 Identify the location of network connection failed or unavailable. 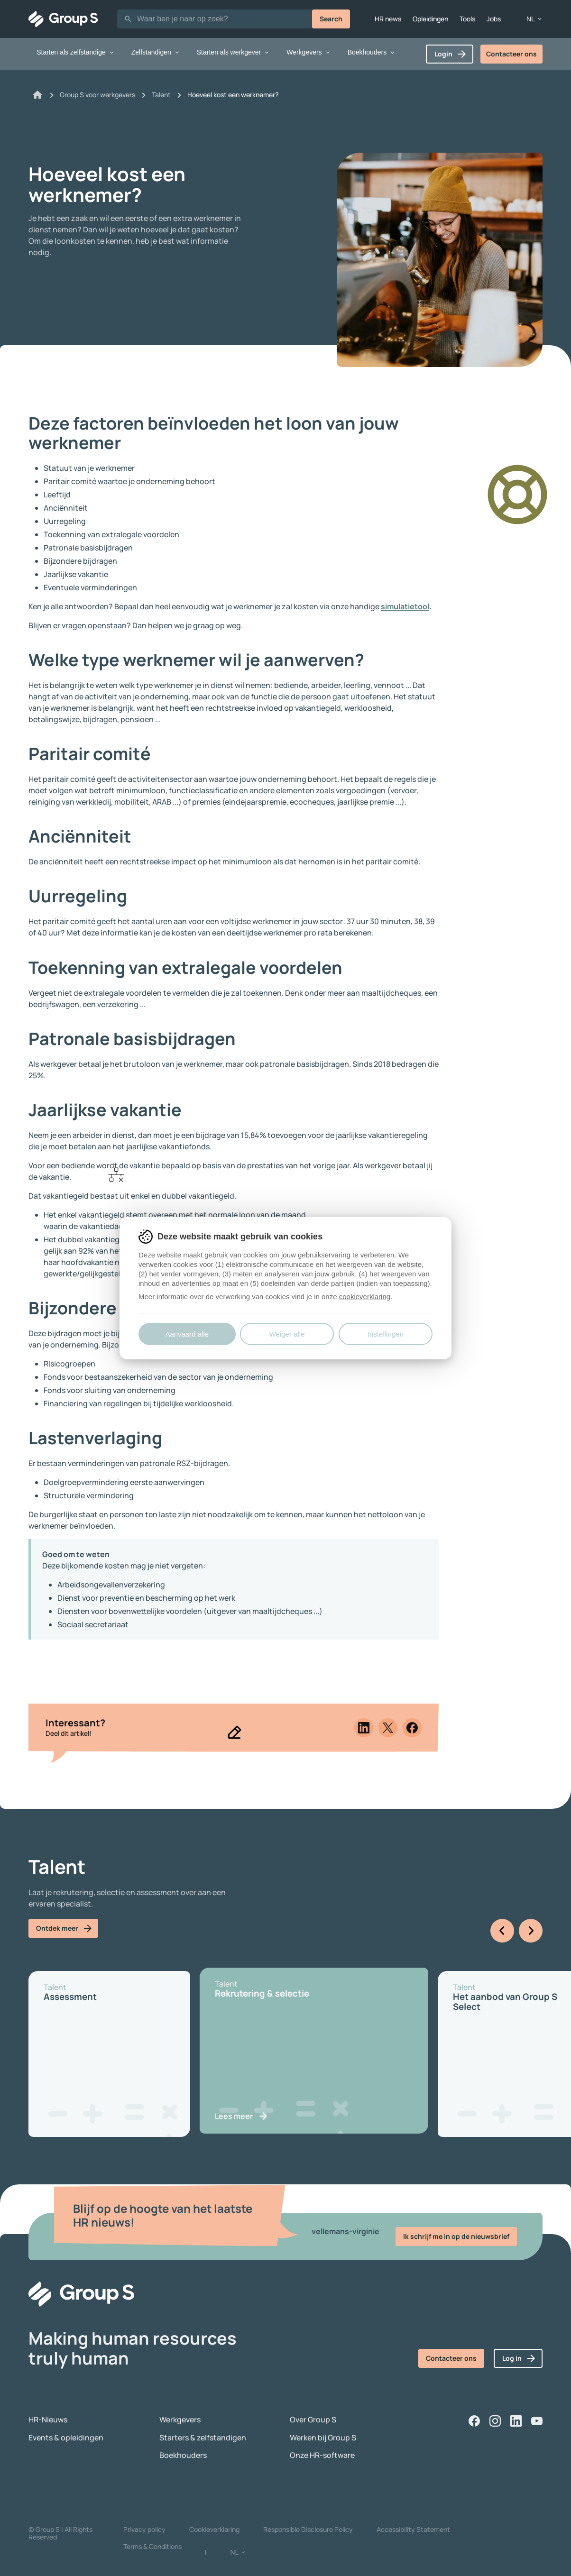
(116, 1175).